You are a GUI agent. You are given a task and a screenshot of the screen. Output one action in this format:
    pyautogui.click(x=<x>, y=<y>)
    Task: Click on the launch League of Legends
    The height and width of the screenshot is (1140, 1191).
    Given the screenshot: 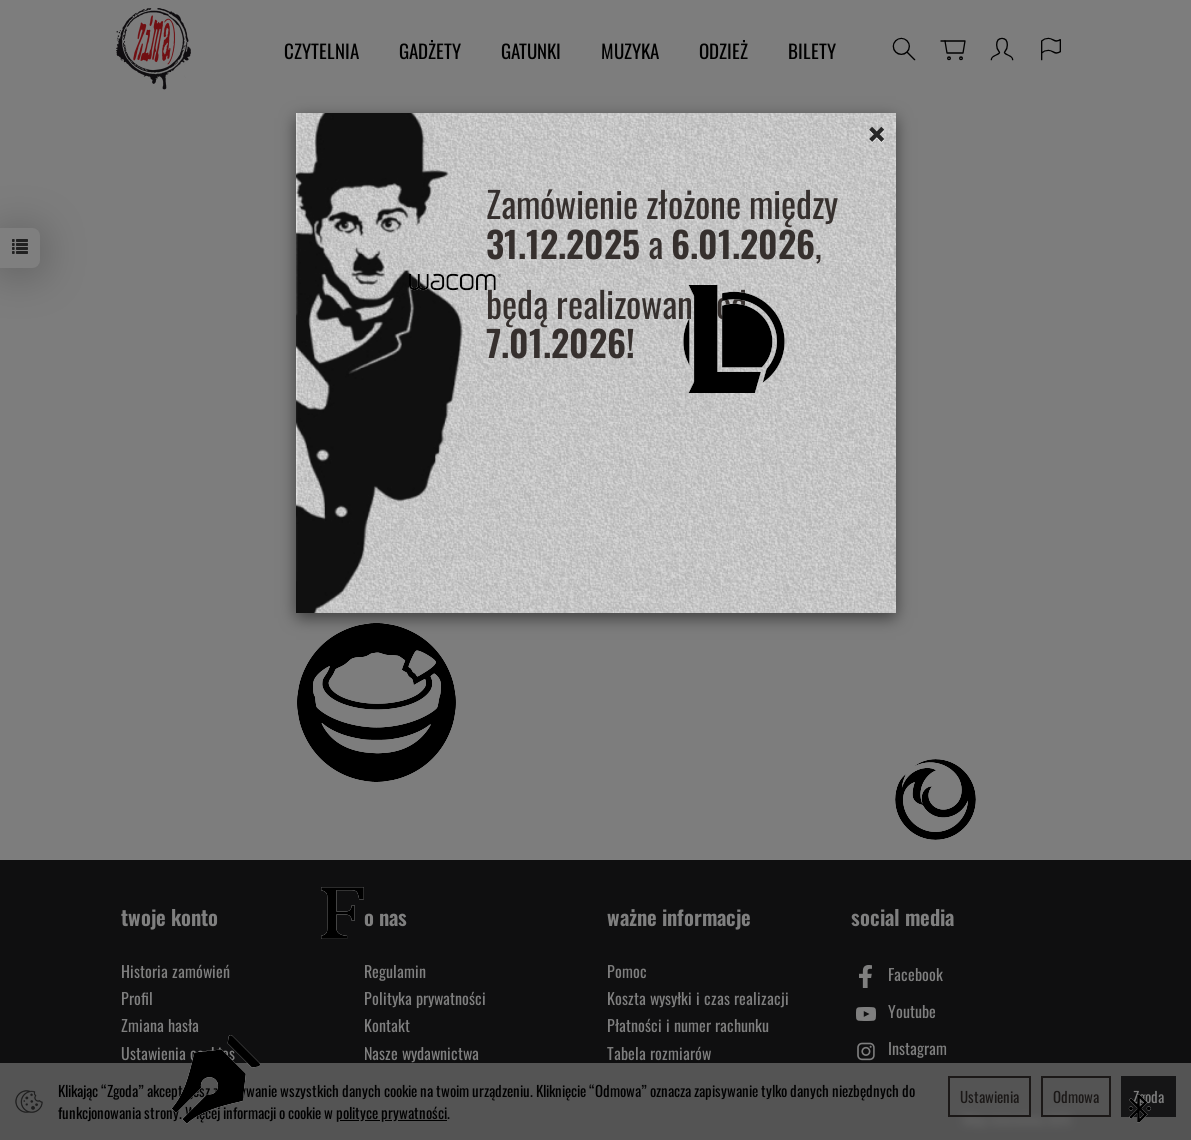 What is the action you would take?
    pyautogui.click(x=734, y=339)
    